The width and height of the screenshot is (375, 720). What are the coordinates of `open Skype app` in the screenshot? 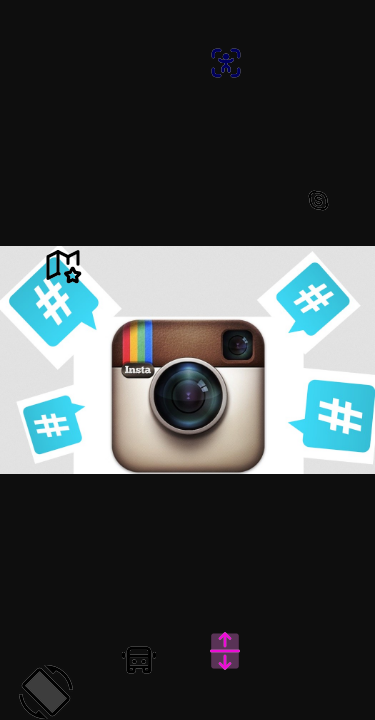 It's located at (318, 200).